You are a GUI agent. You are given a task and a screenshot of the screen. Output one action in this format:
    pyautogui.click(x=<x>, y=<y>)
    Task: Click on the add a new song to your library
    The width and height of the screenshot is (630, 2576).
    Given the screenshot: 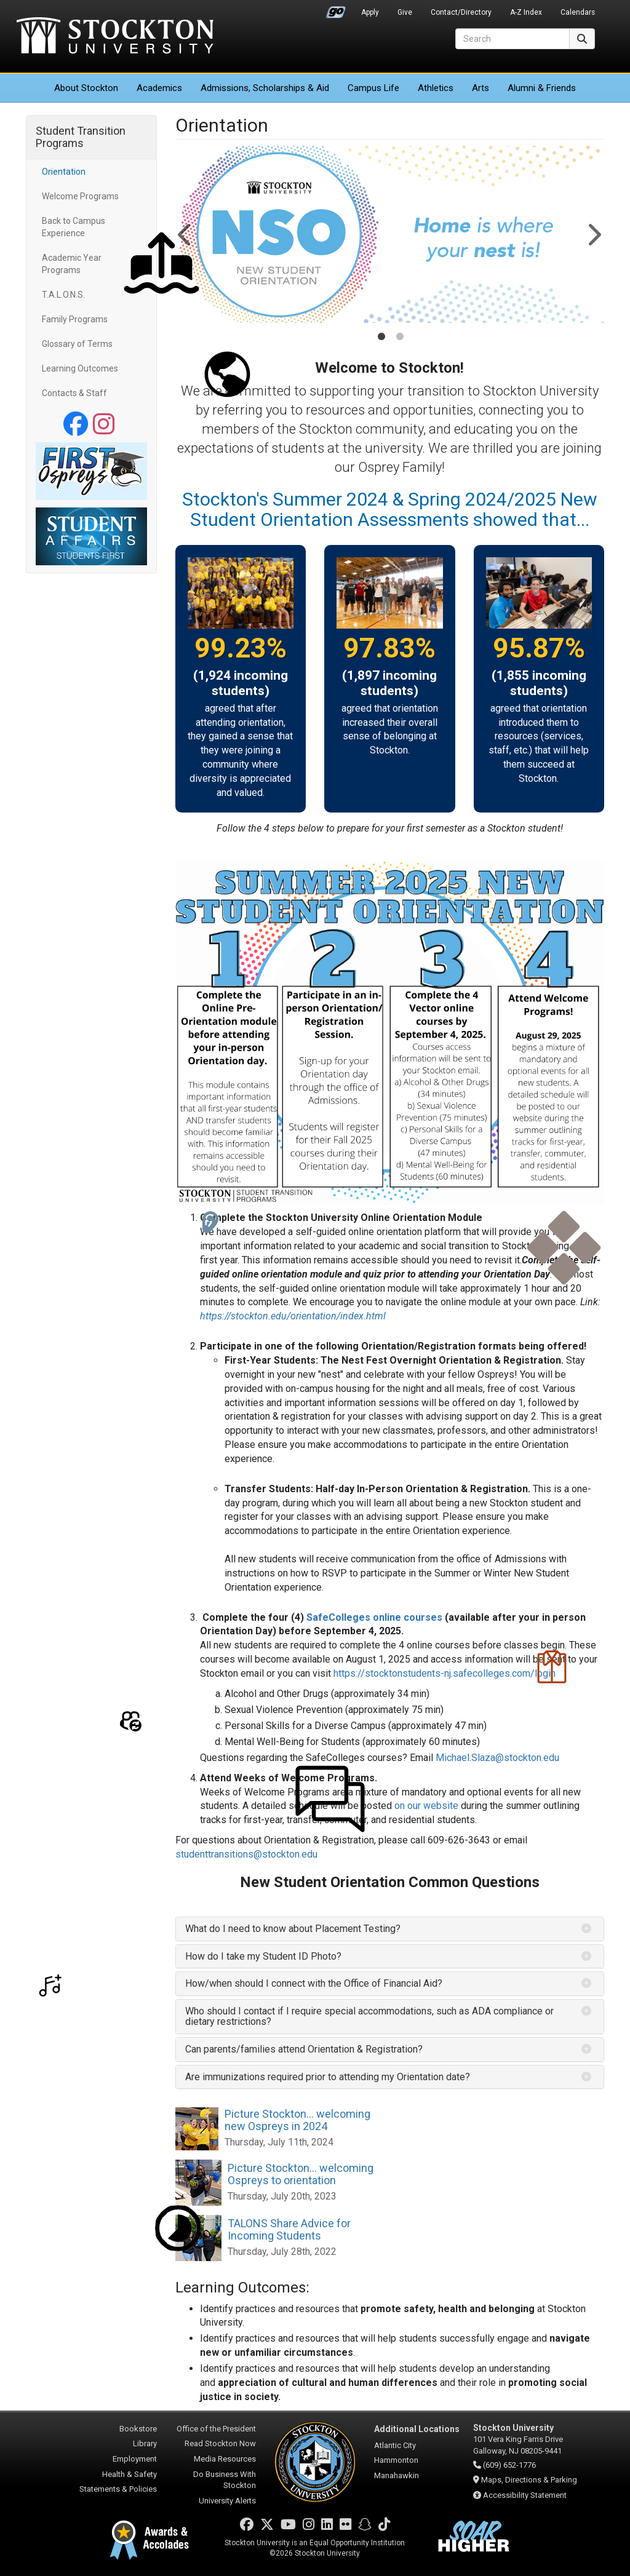 What is the action you would take?
    pyautogui.click(x=50, y=1986)
    